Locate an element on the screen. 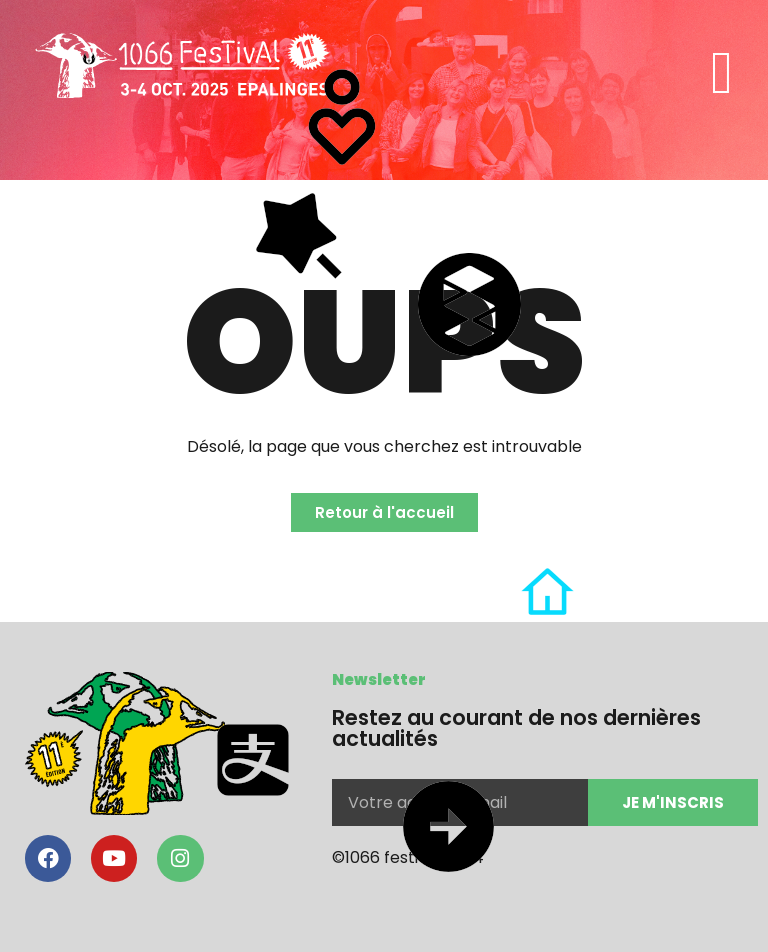 The height and width of the screenshot is (952, 768). navigate to home screen is located at coordinates (547, 593).